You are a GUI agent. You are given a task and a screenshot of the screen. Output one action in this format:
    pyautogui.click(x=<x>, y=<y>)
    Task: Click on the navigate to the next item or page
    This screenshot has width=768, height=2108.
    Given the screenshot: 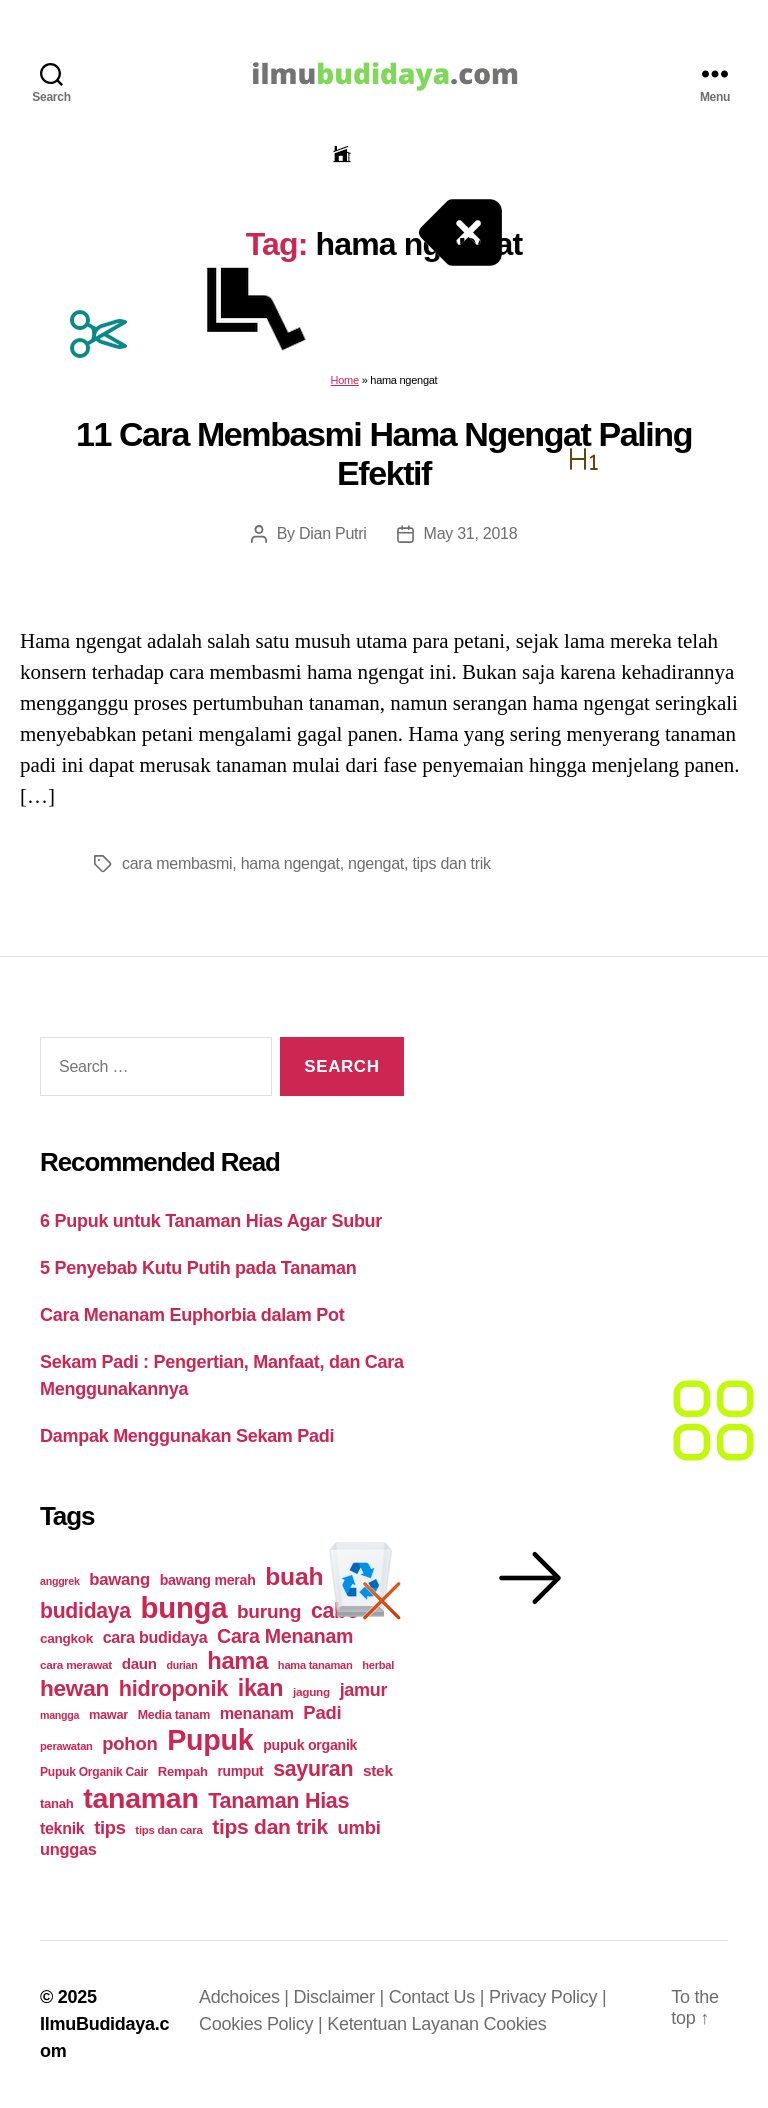 What is the action you would take?
    pyautogui.click(x=530, y=1578)
    